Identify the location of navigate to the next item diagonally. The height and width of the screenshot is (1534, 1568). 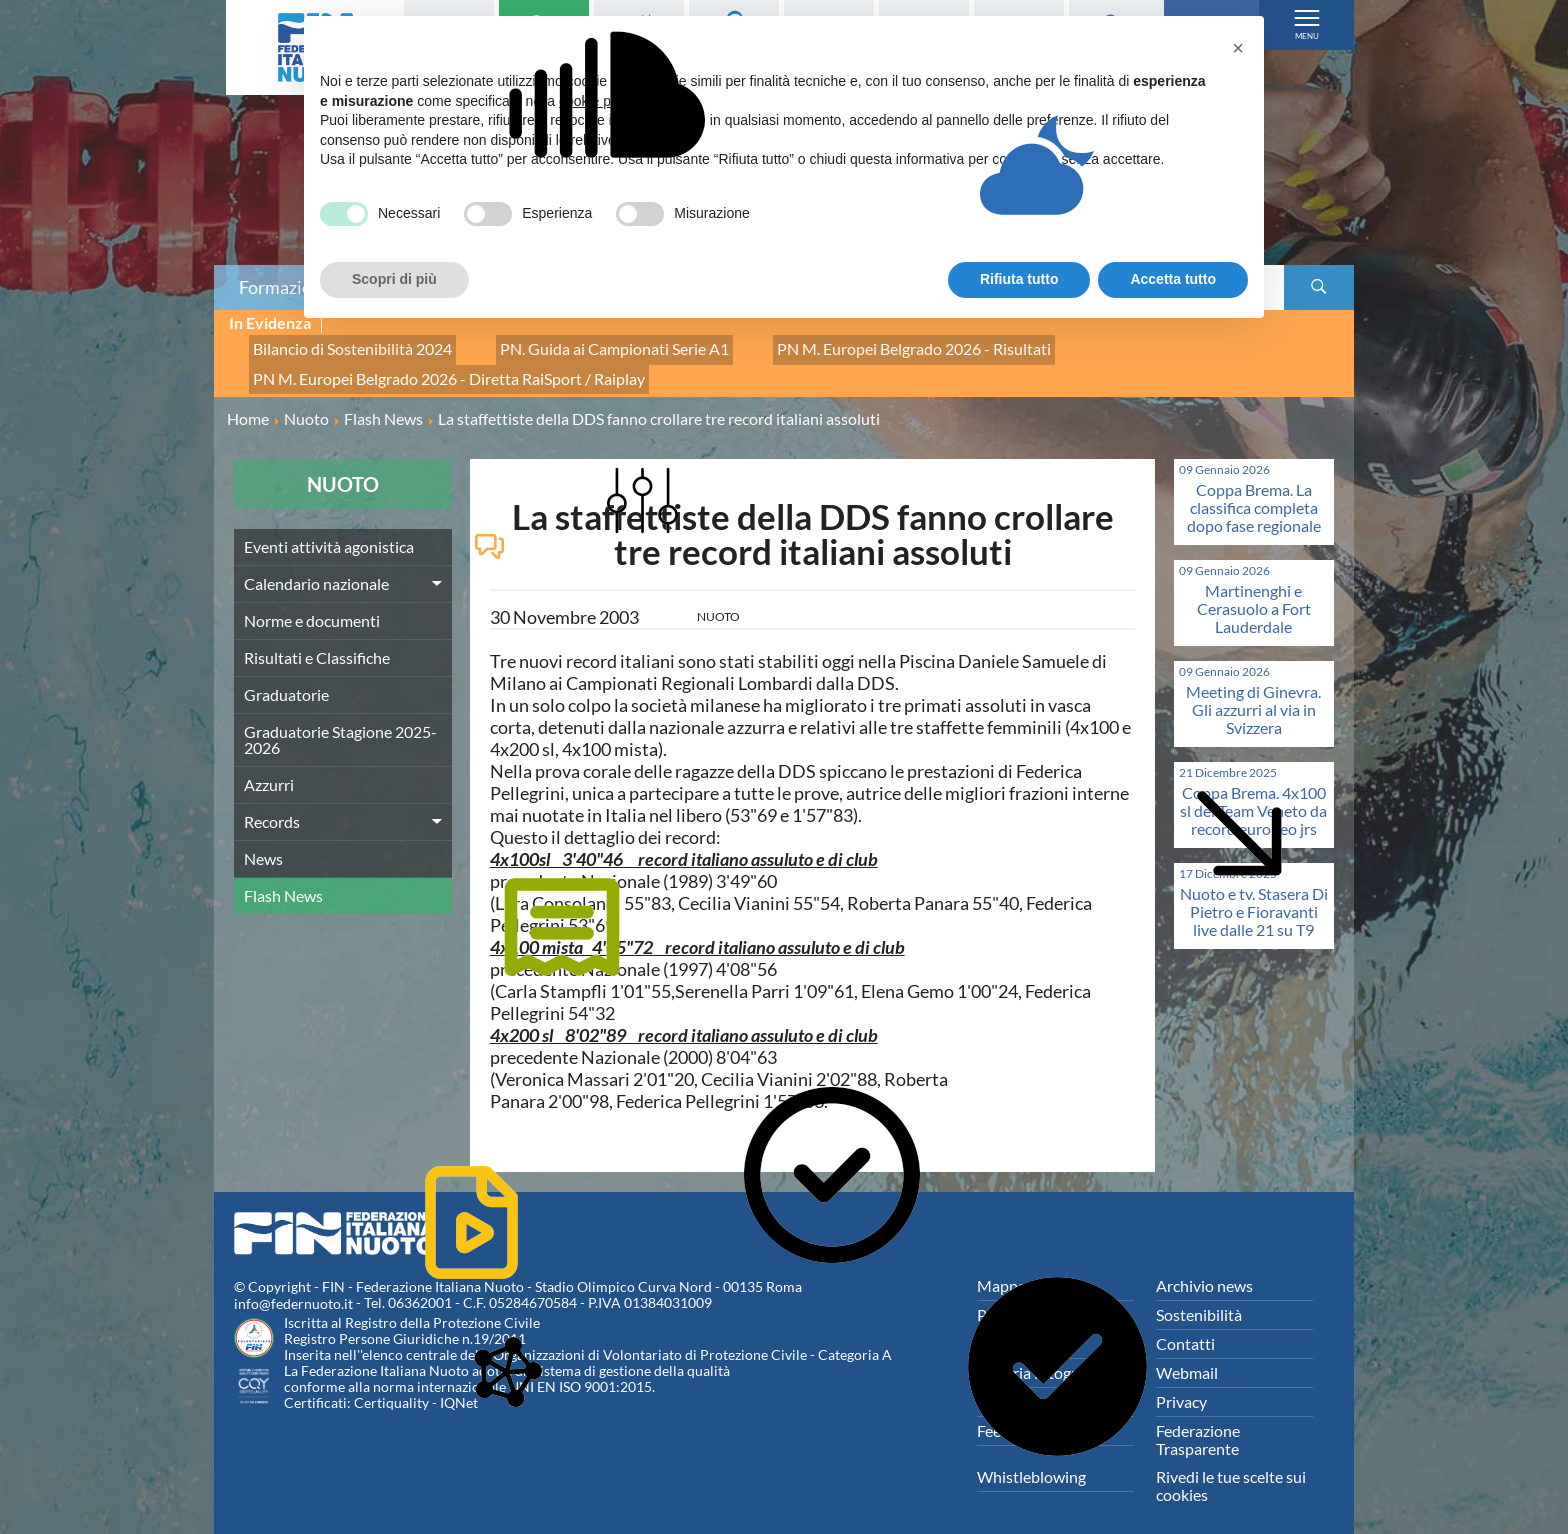
(1236, 830).